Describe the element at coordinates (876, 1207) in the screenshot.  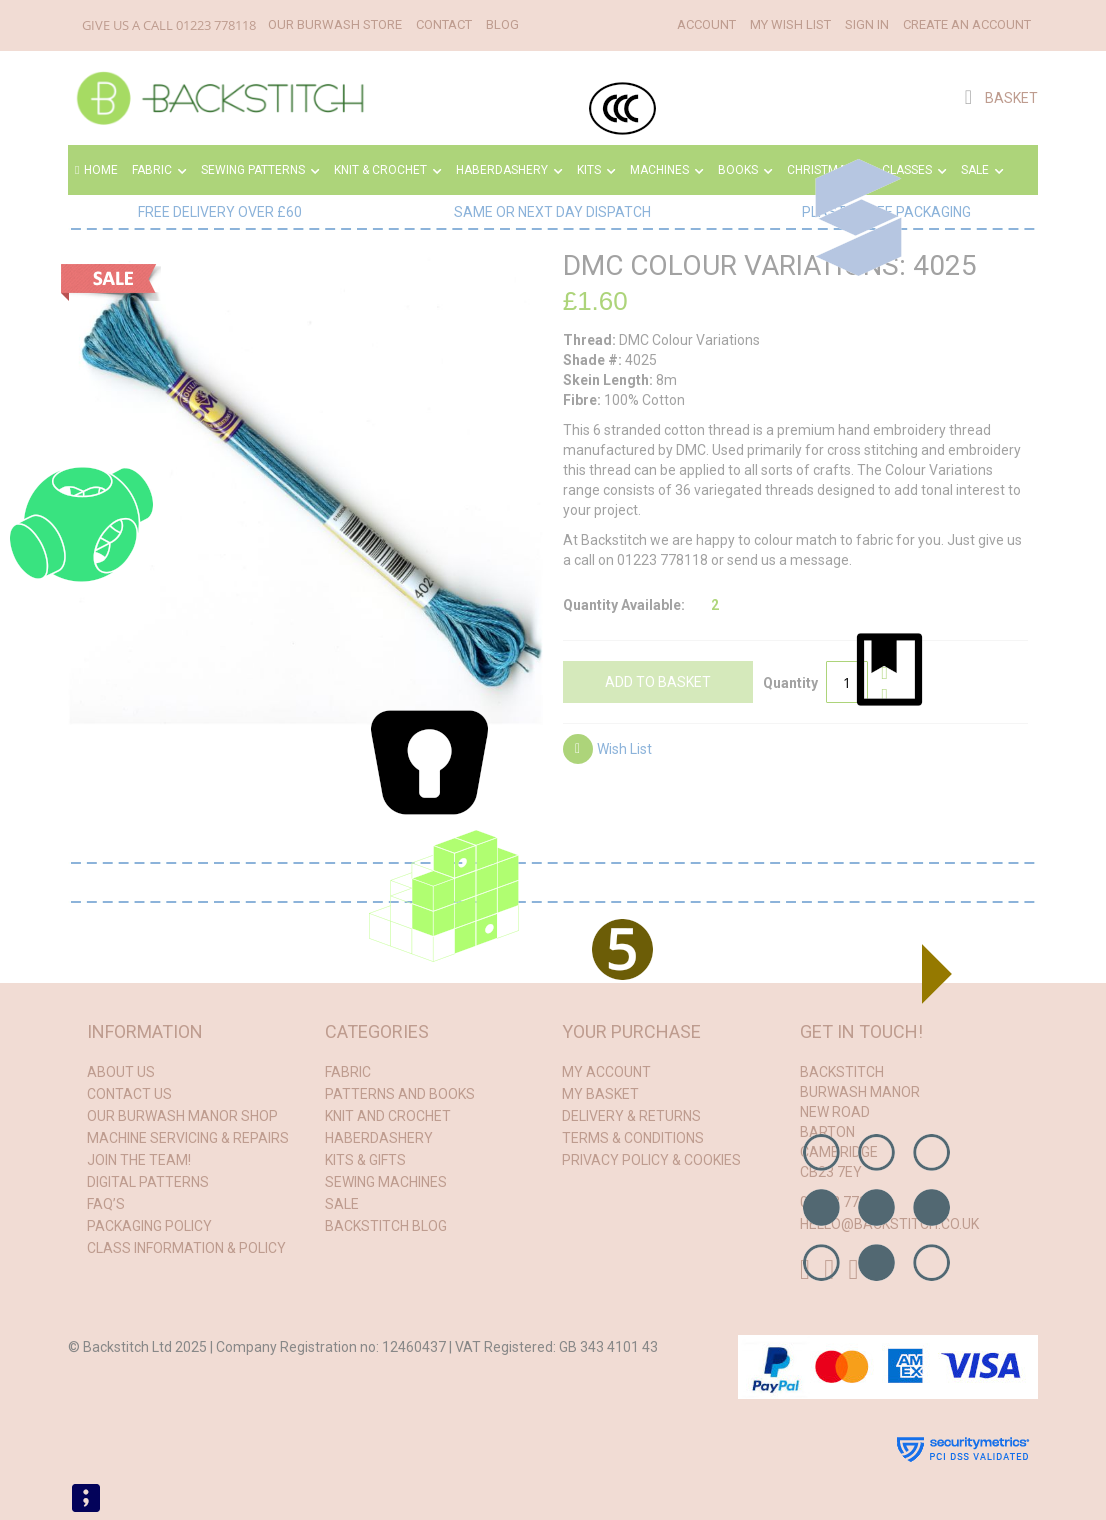
I see `open tailscale vpn settings` at that location.